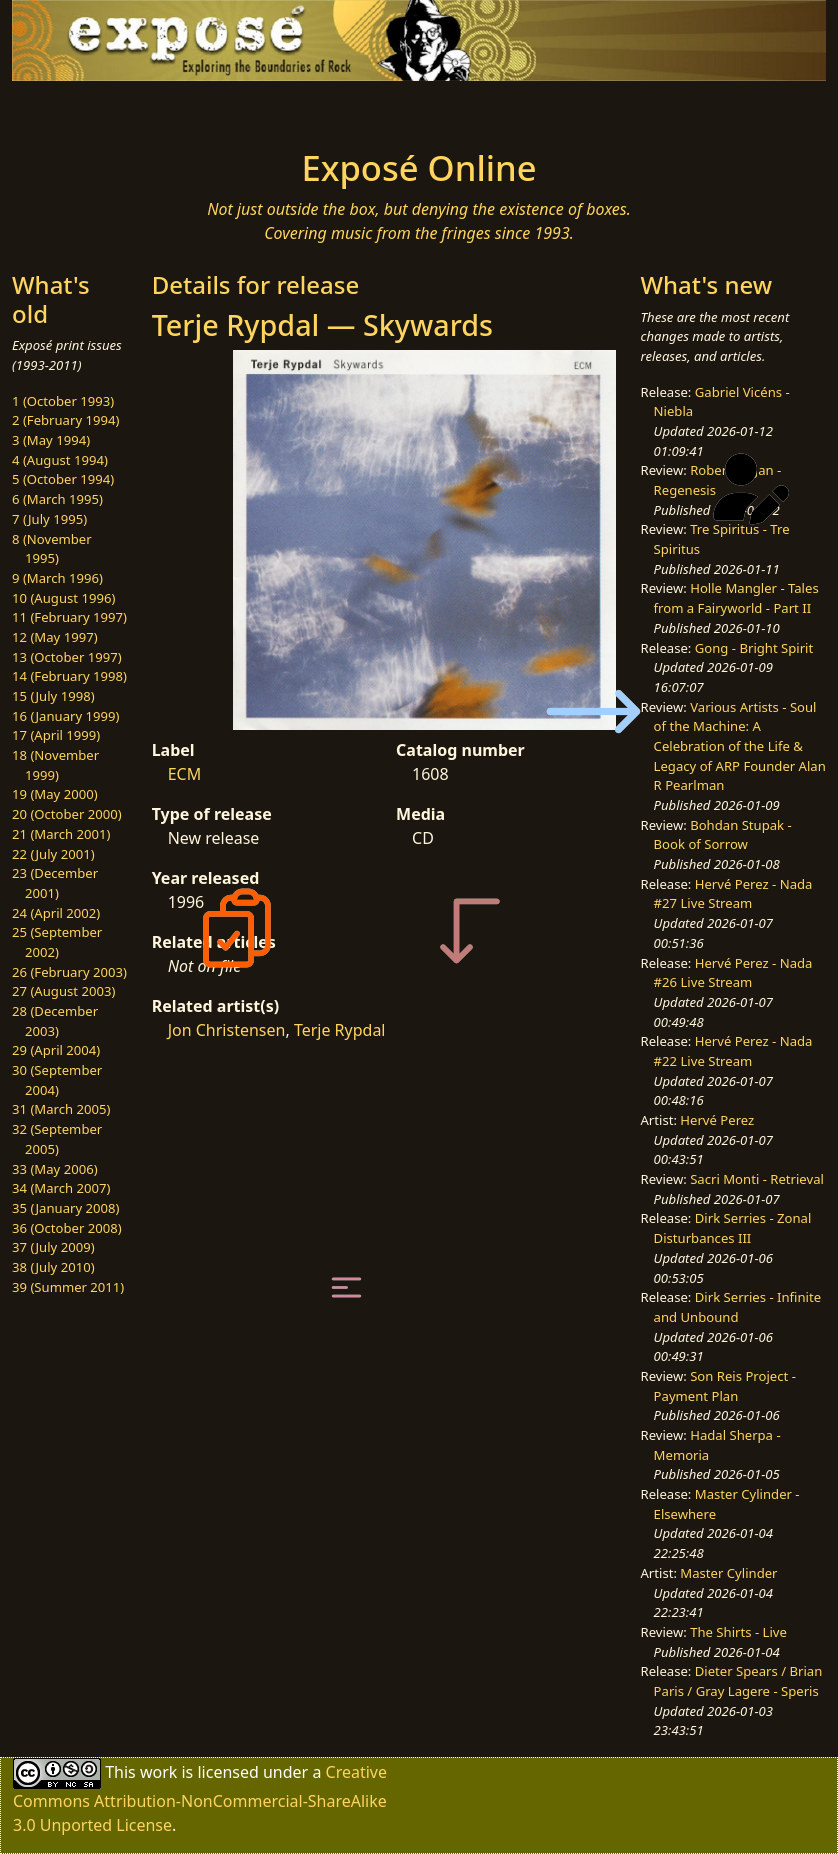  Describe the element at coordinates (346, 1287) in the screenshot. I see `open navigation menu` at that location.